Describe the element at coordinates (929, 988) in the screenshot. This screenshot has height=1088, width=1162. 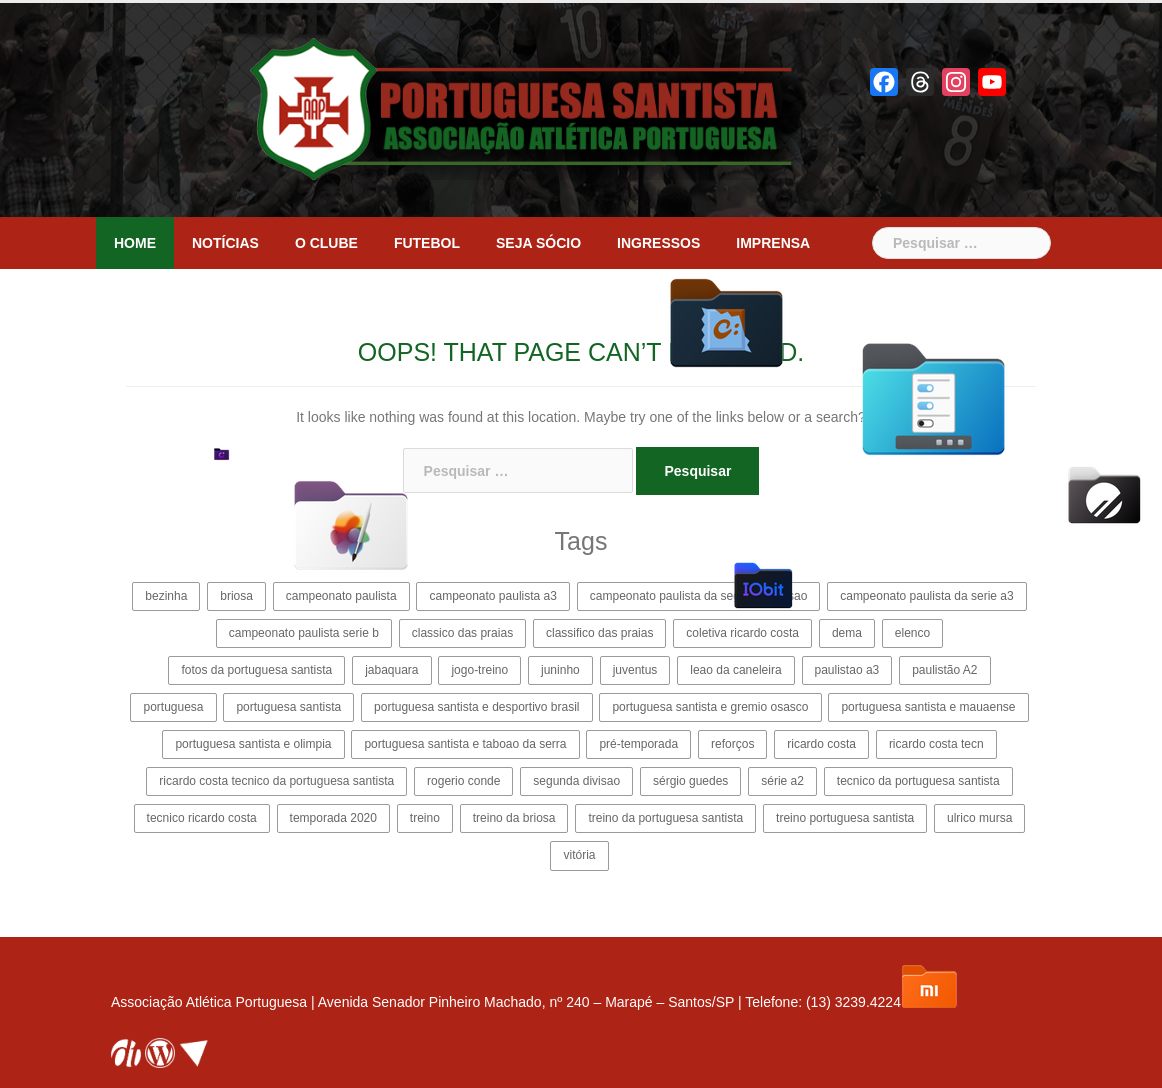
I see `open xiaomi-related files folder` at that location.